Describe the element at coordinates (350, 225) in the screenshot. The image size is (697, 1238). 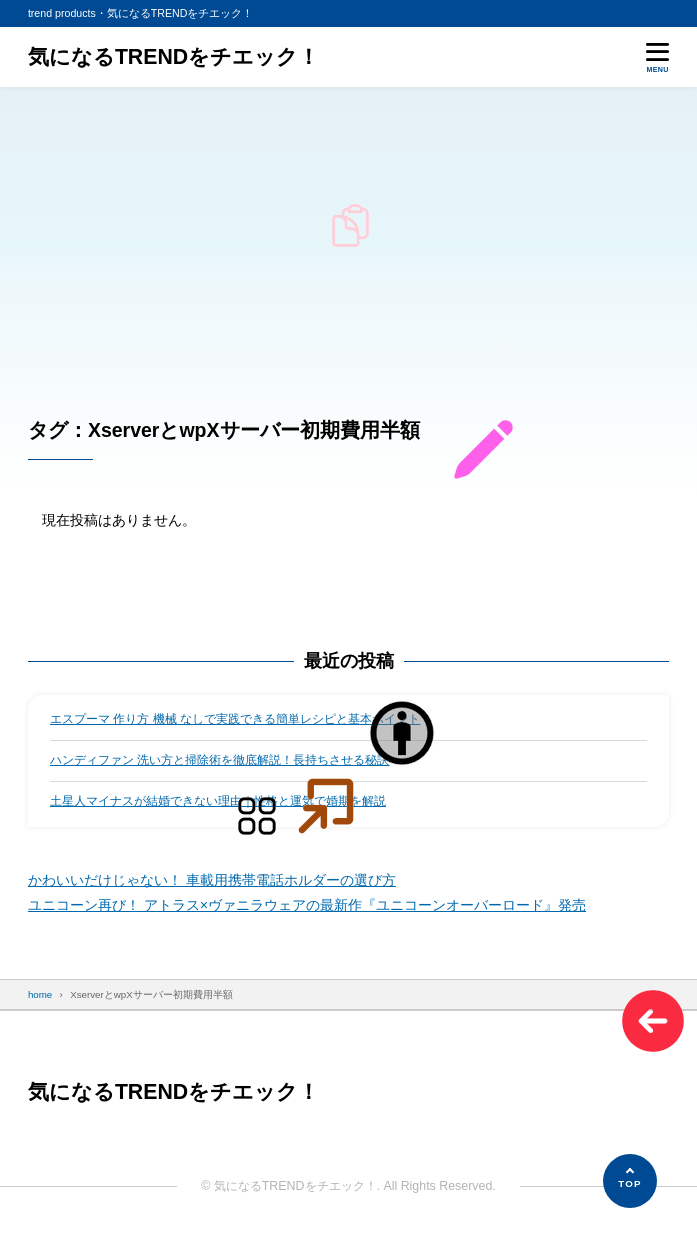
I see `copy content to clipboard` at that location.